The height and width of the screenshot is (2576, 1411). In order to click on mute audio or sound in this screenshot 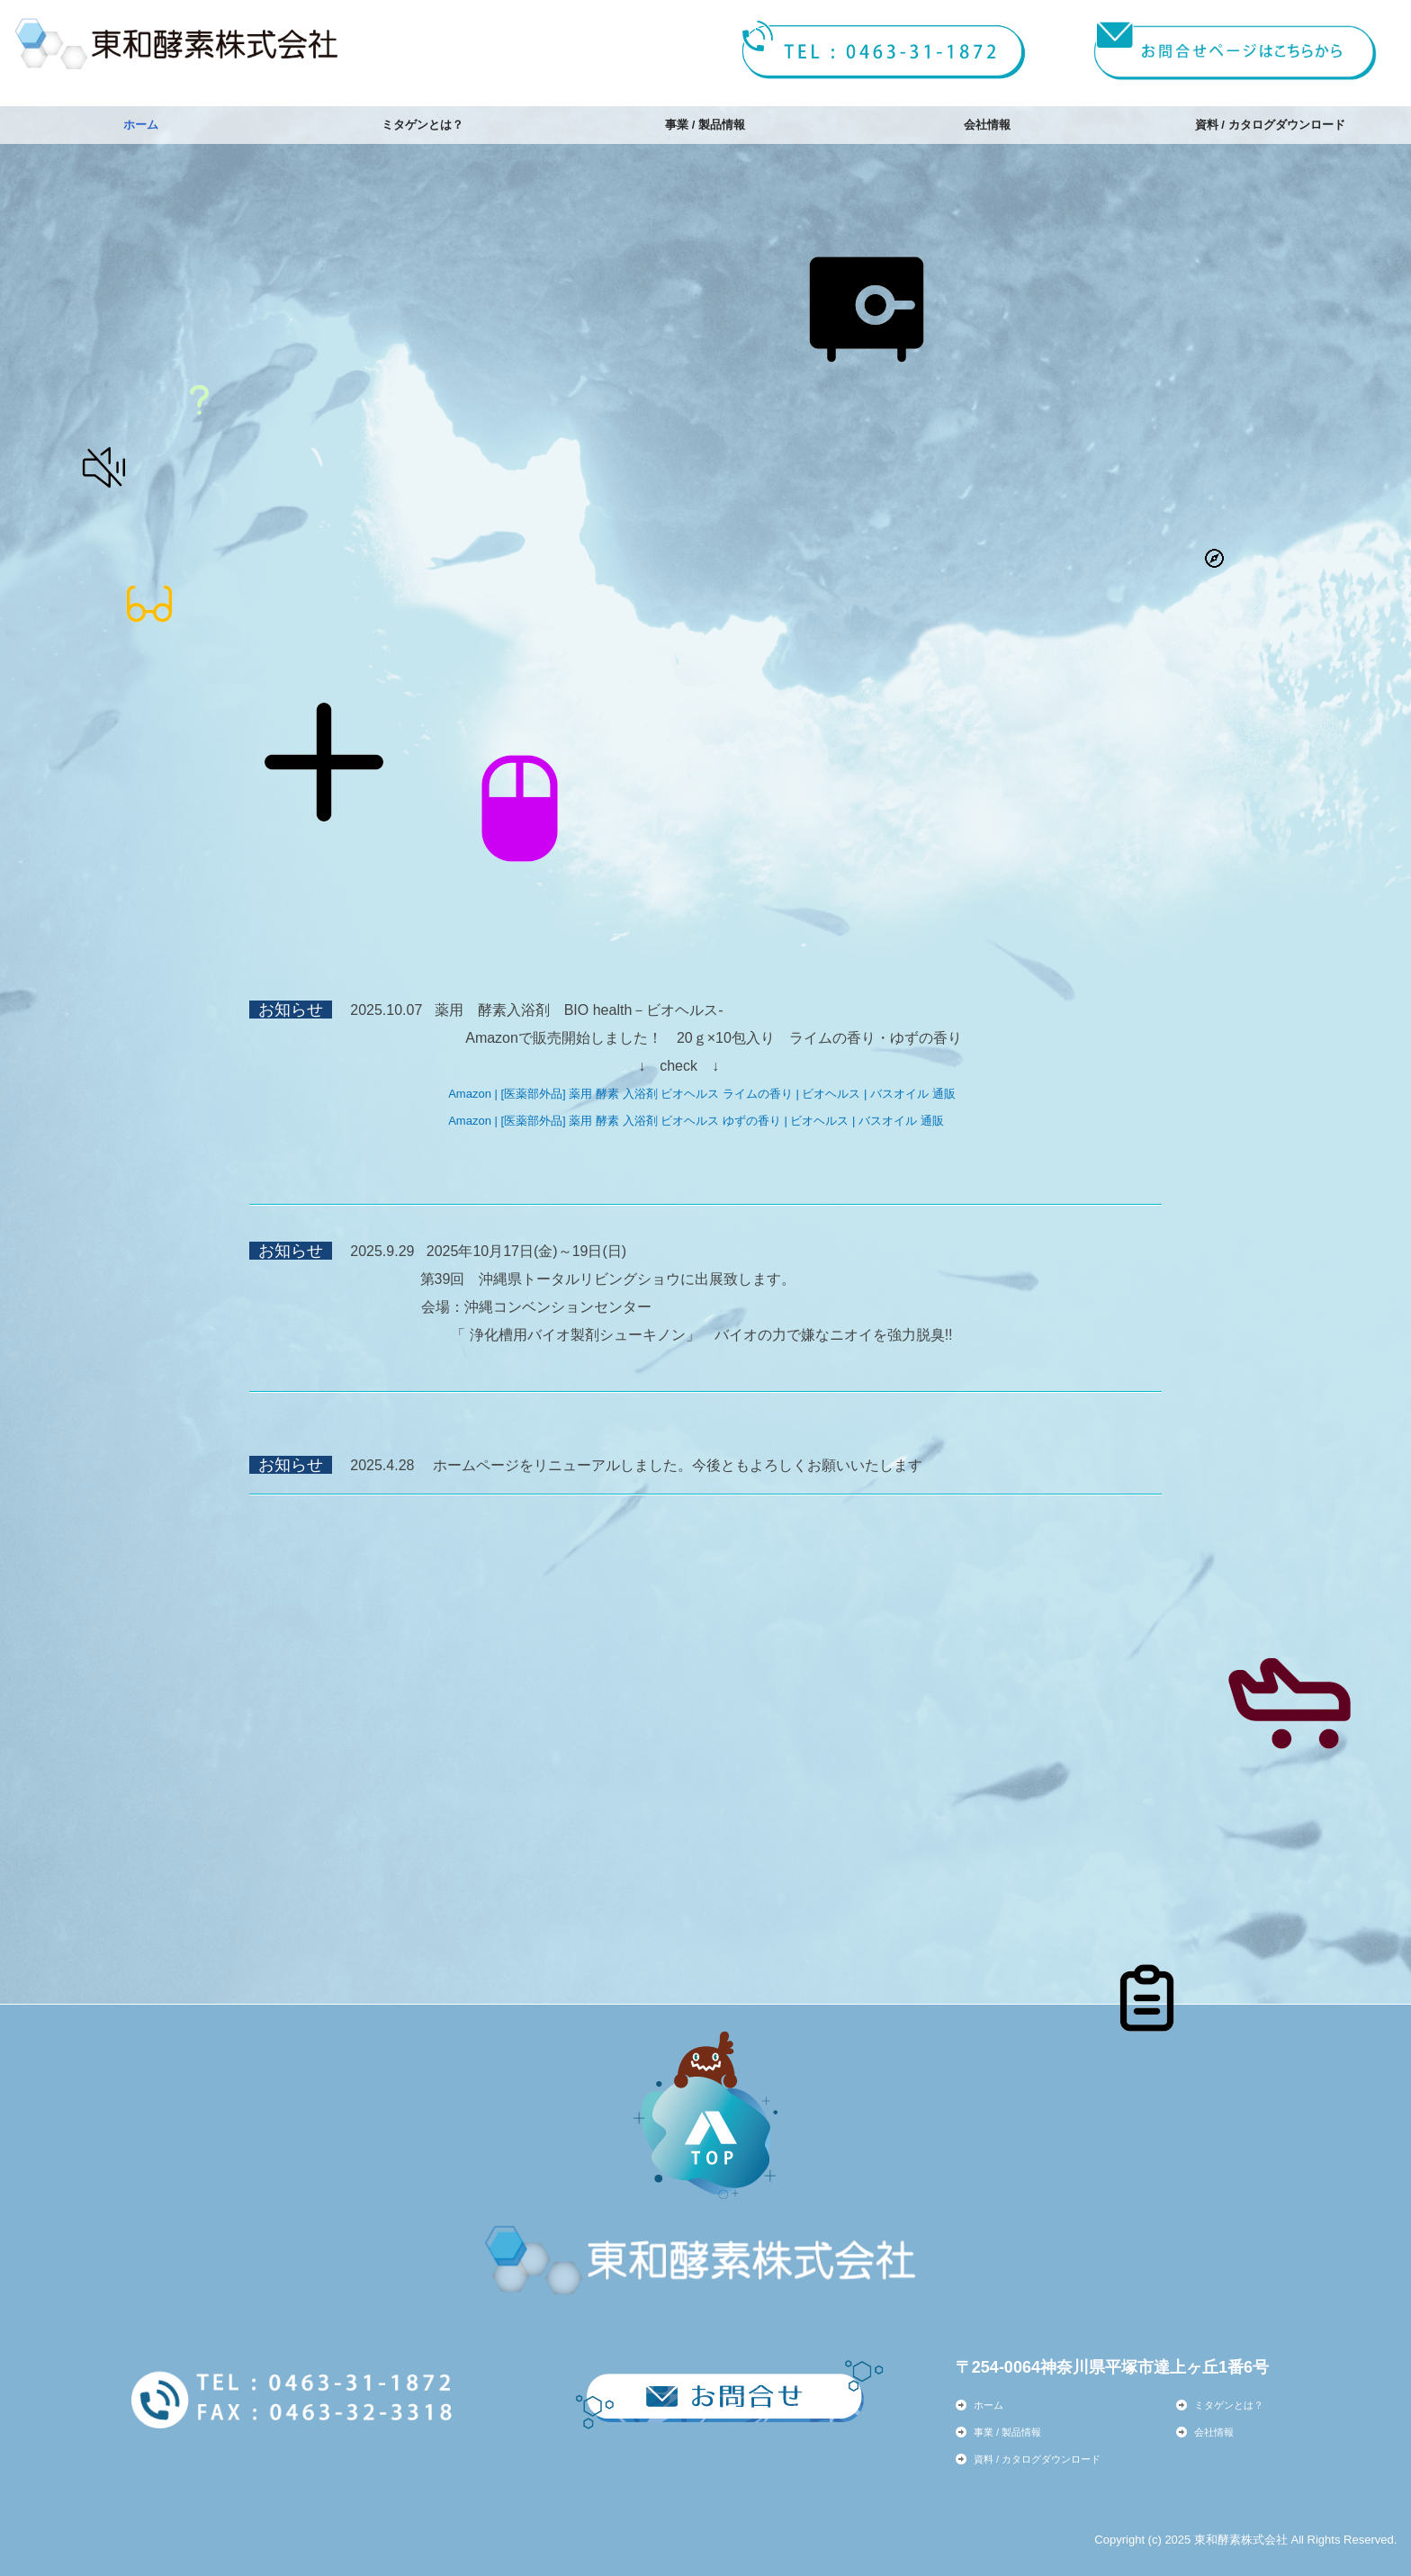, I will do `click(103, 467)`.